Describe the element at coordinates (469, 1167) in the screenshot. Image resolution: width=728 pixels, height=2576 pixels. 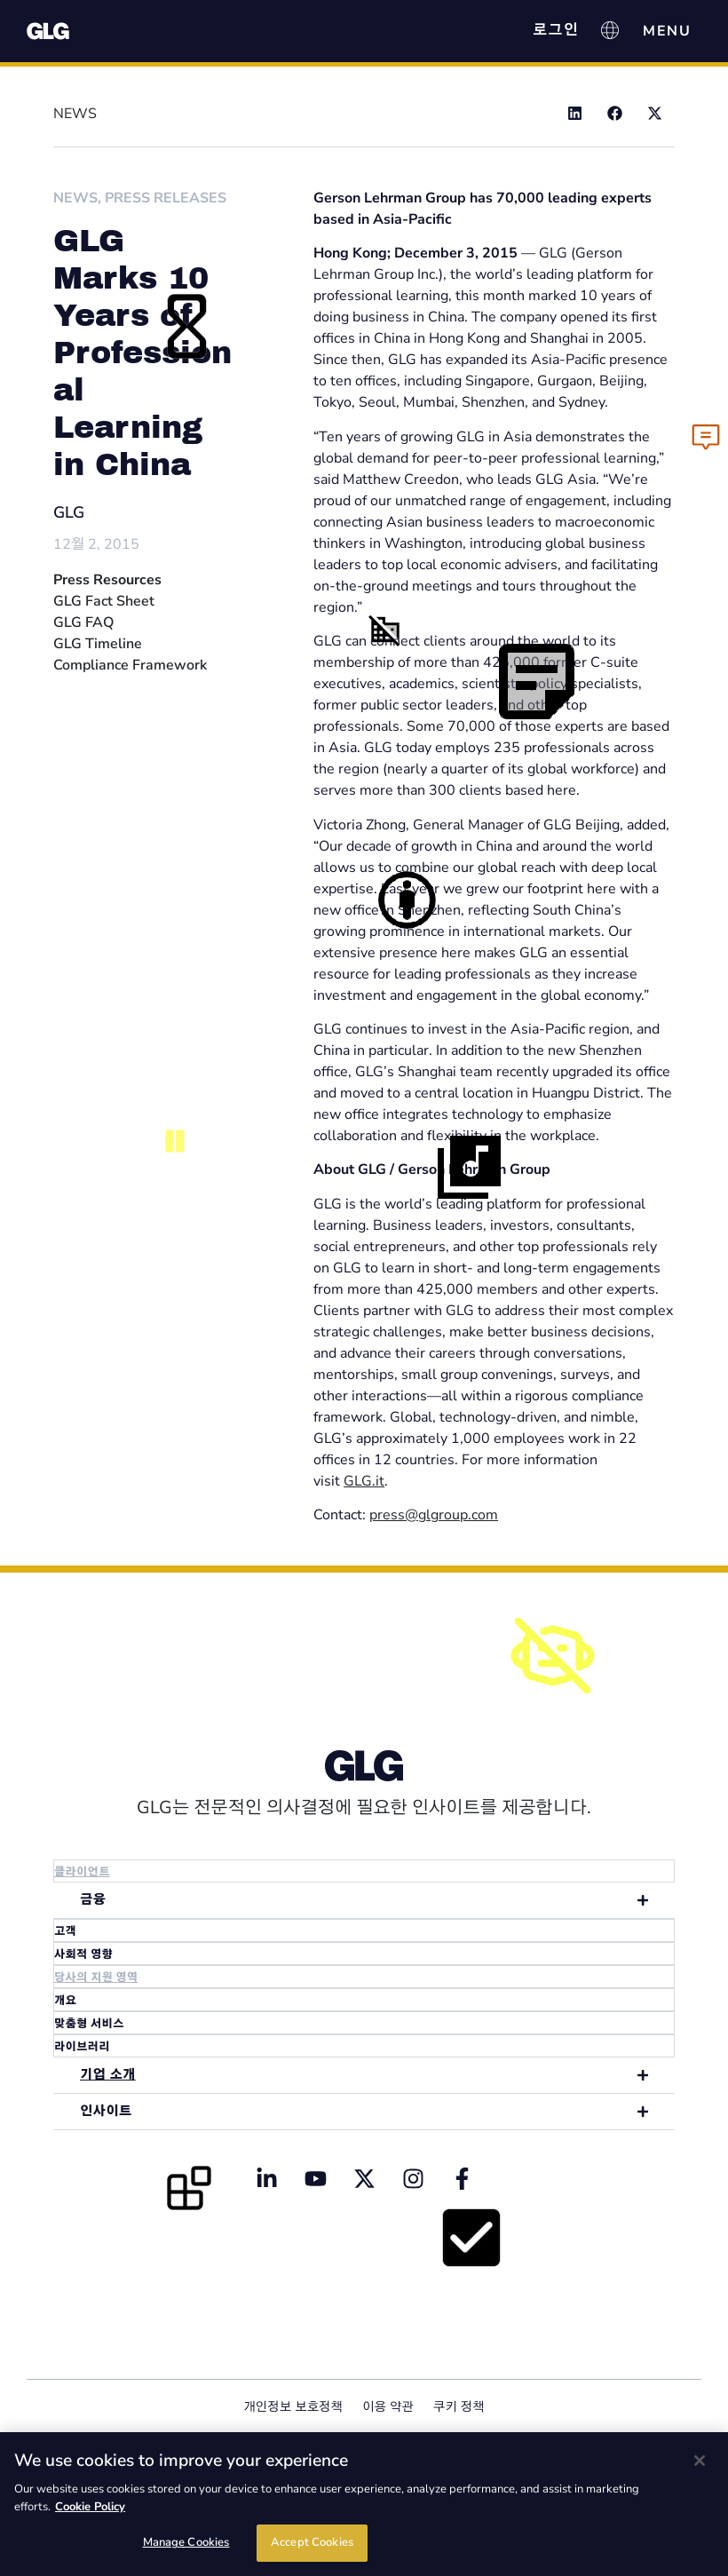
I see `access your music library` at that location.